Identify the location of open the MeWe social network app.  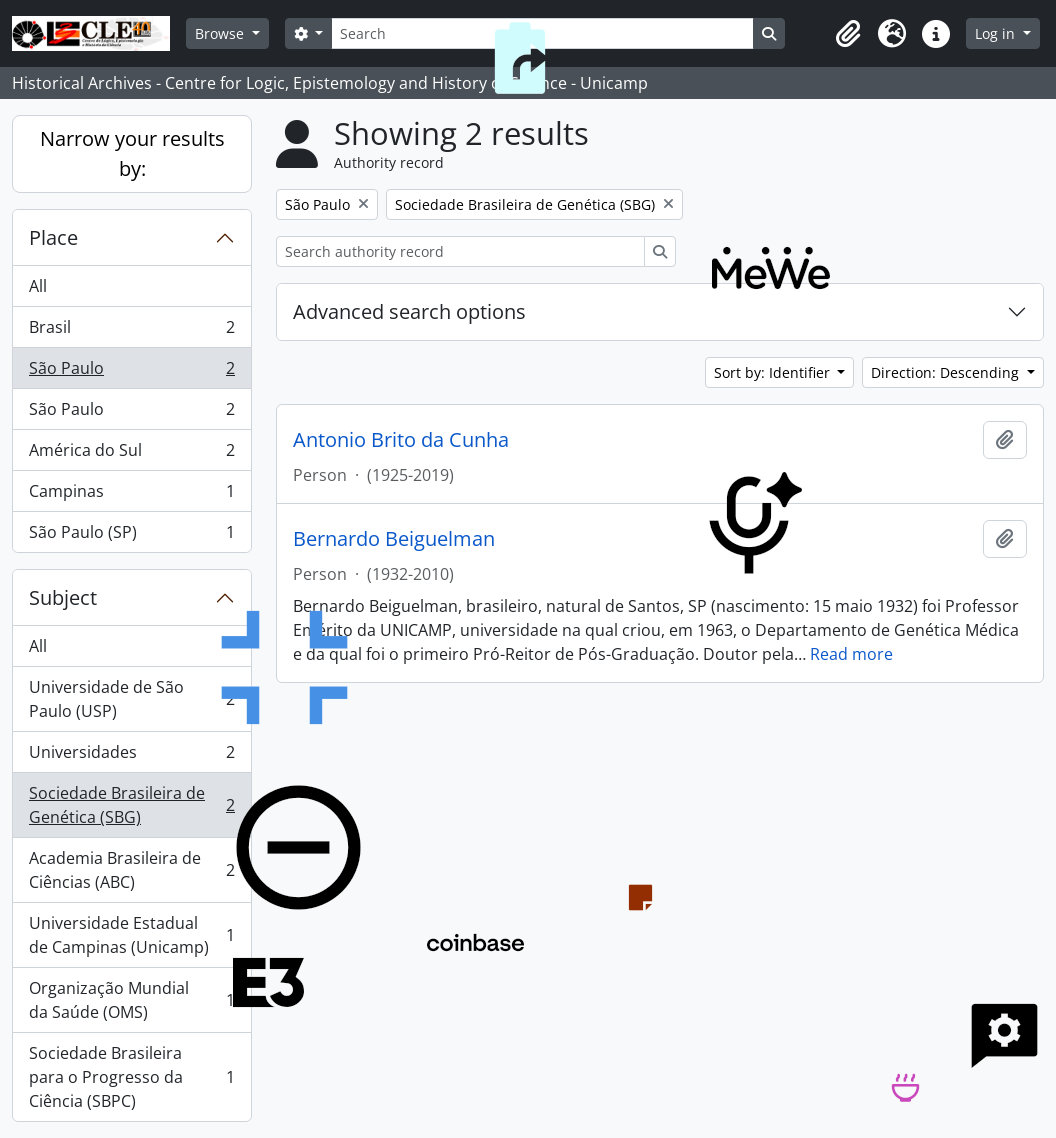
(771, 268).